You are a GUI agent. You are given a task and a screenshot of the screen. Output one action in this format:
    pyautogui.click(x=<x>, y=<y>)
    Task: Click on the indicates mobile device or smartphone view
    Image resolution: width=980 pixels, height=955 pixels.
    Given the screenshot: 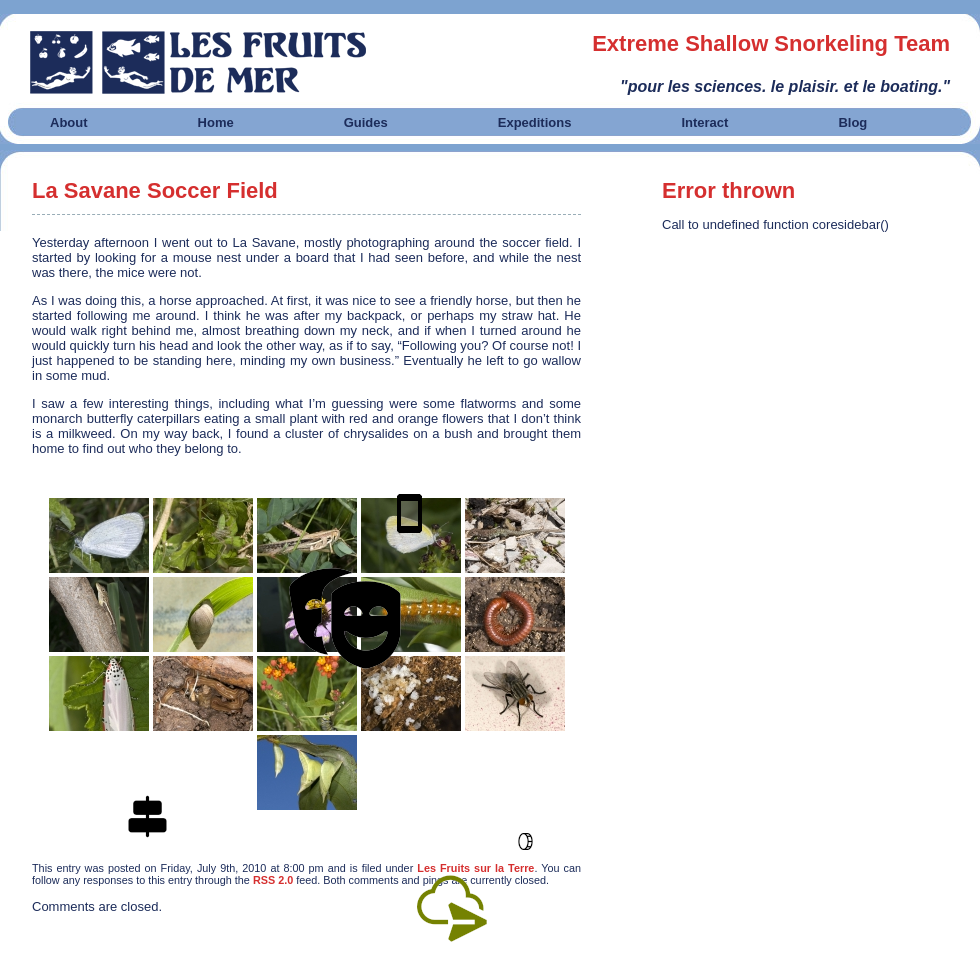 What is the action you would take?
    pyautogui.click(x=409, y=513)
    